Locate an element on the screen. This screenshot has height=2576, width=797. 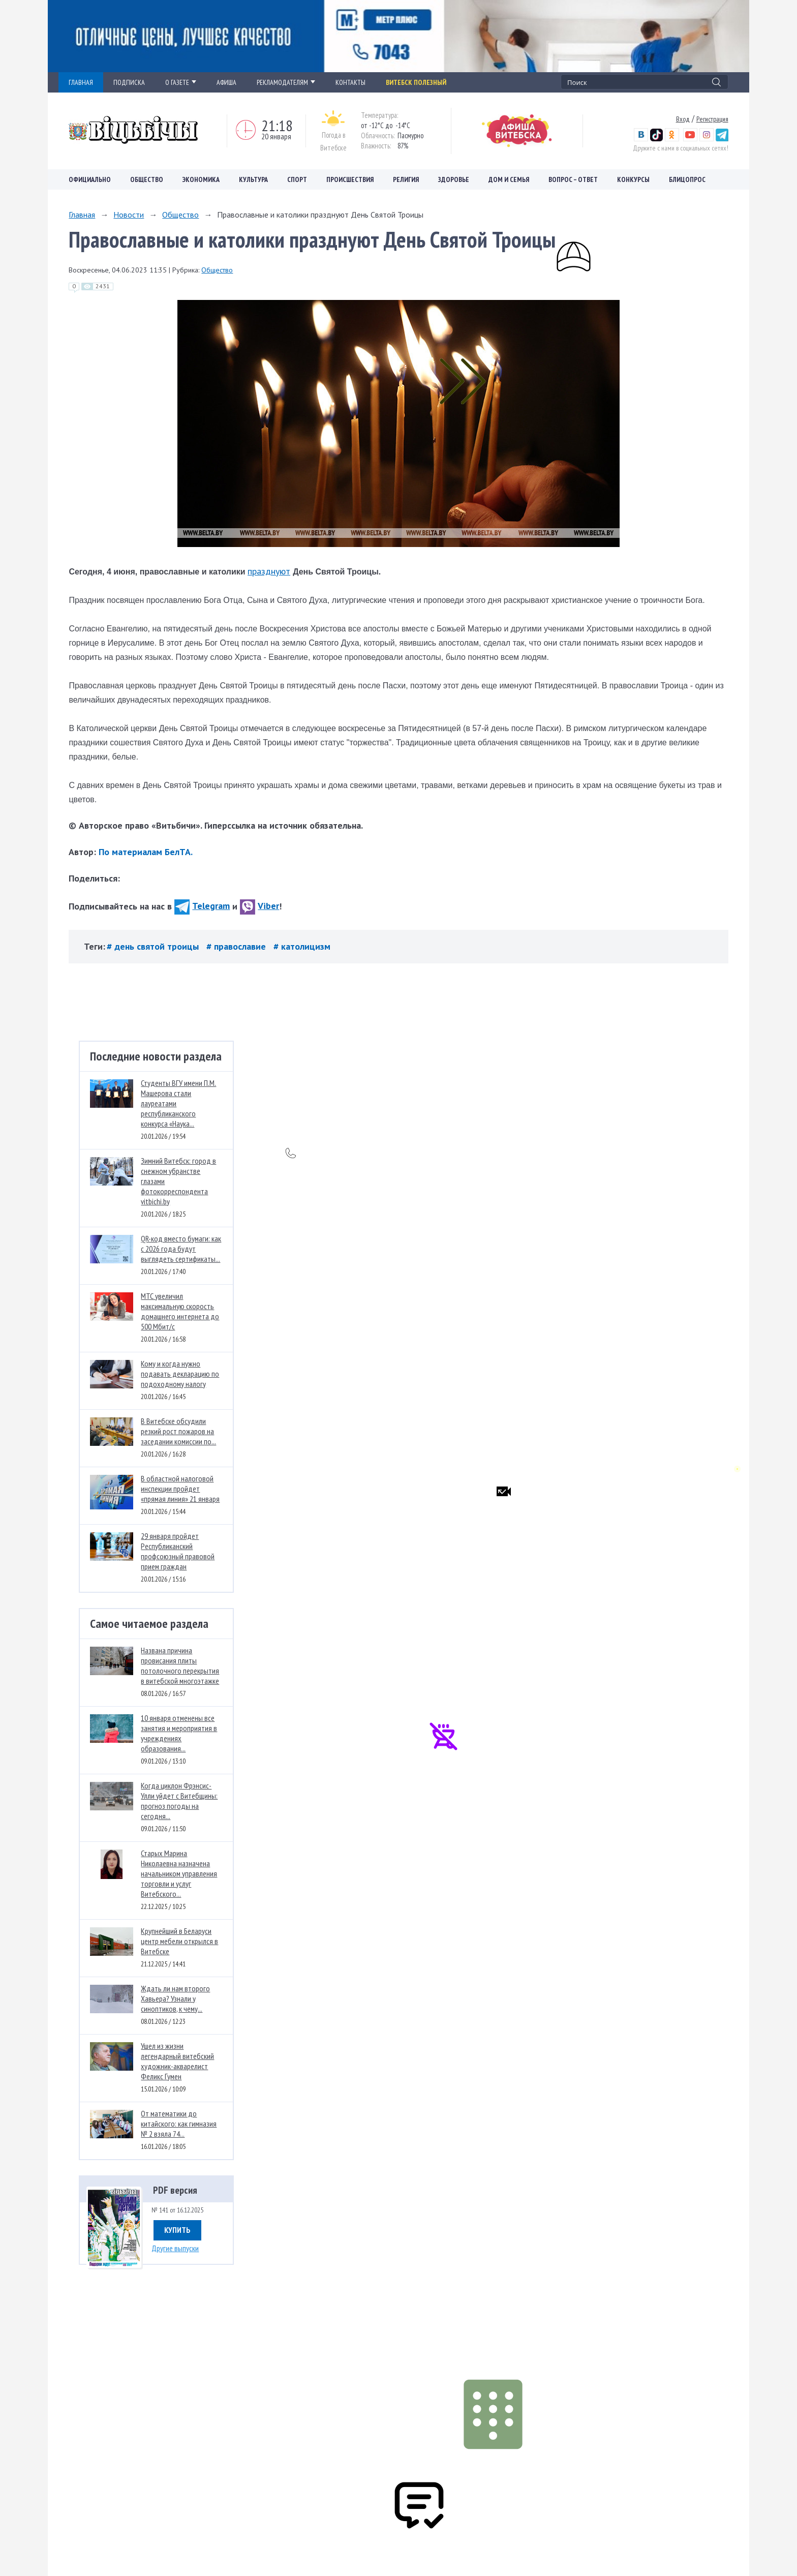
skip forward or advance to next item is located at coordinates (461, 381).